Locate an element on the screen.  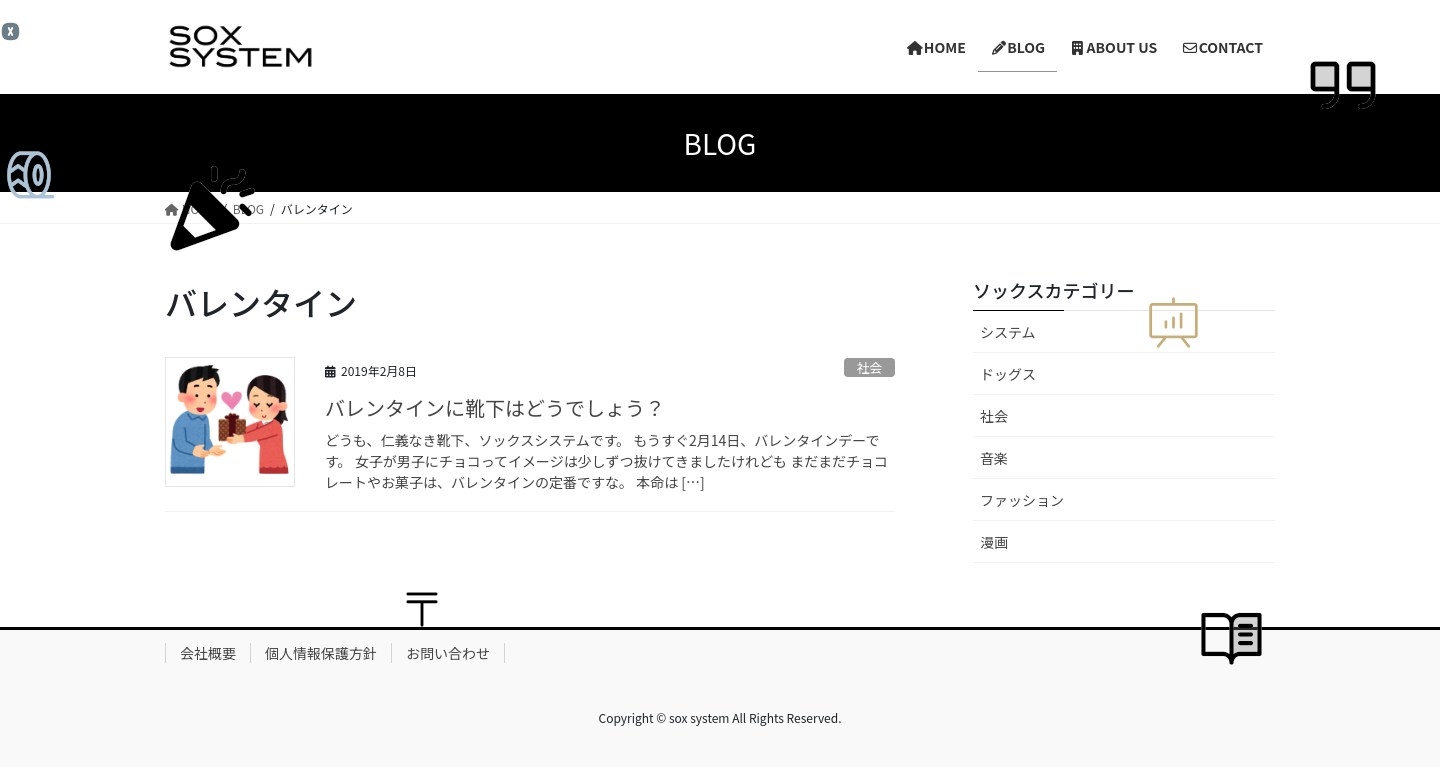
open reading mode or e-reader is located at coordinates (1231, 634).